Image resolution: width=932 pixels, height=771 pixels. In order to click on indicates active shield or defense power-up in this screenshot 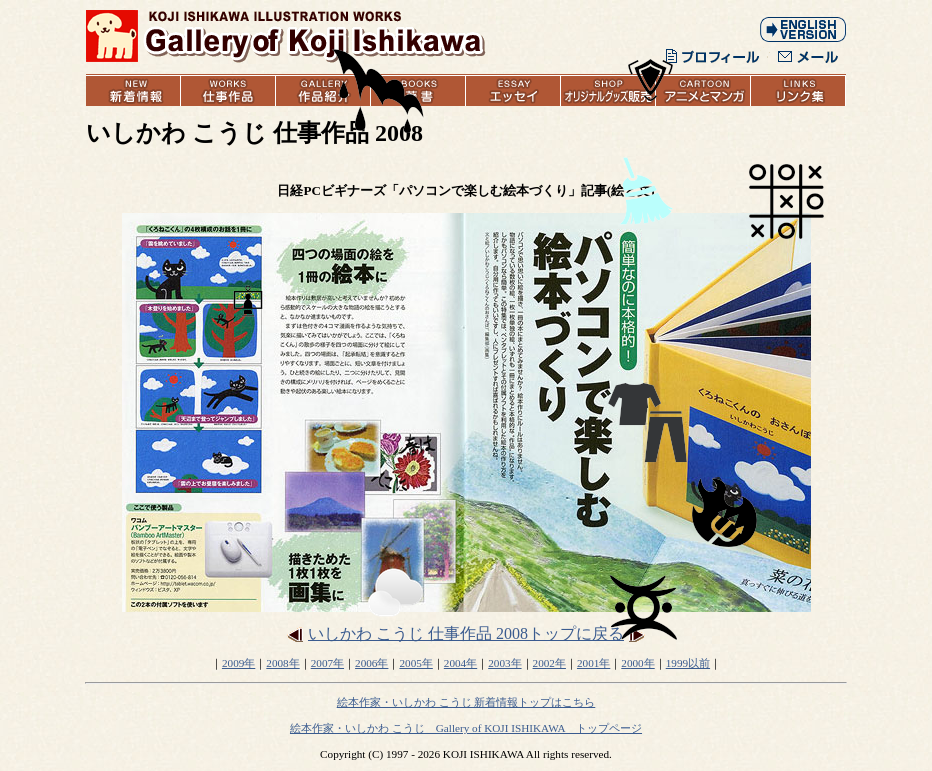, I will do `click(650, 78)`.